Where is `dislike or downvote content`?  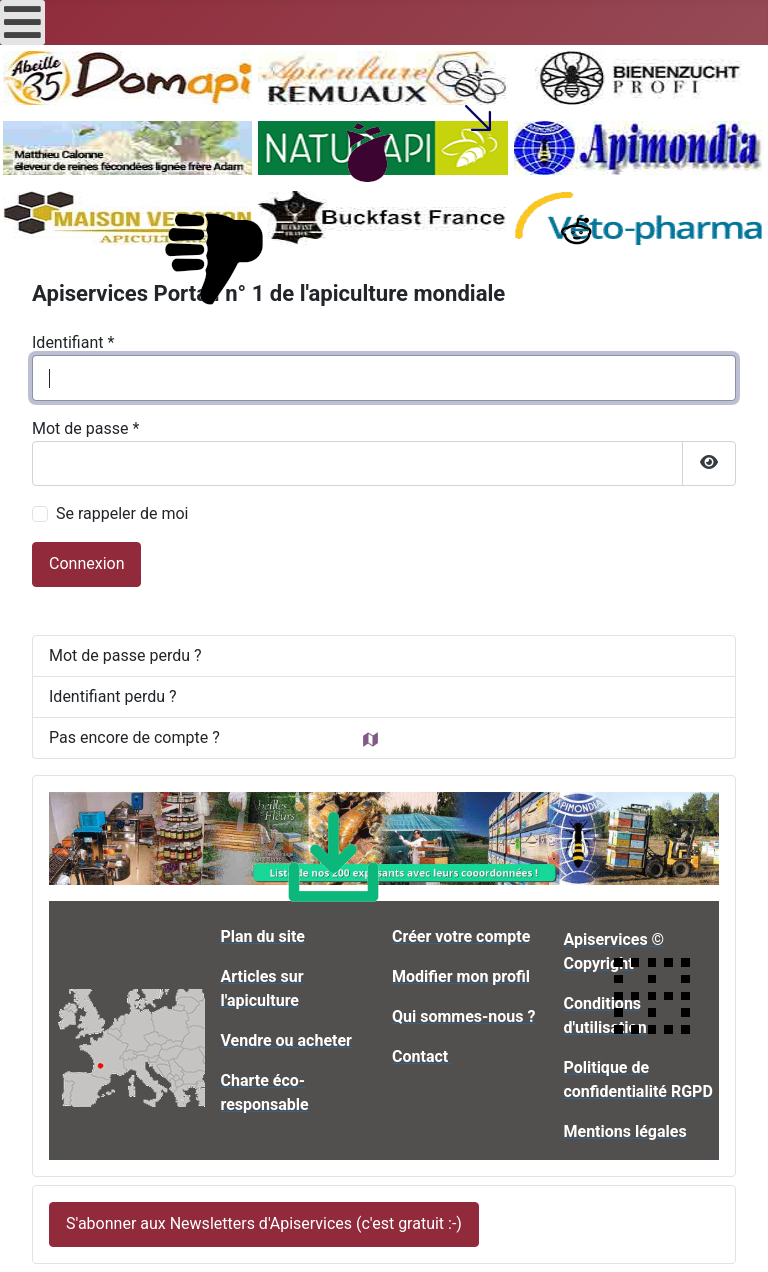 dislike or downvote content is located at coordinates (214, 259).